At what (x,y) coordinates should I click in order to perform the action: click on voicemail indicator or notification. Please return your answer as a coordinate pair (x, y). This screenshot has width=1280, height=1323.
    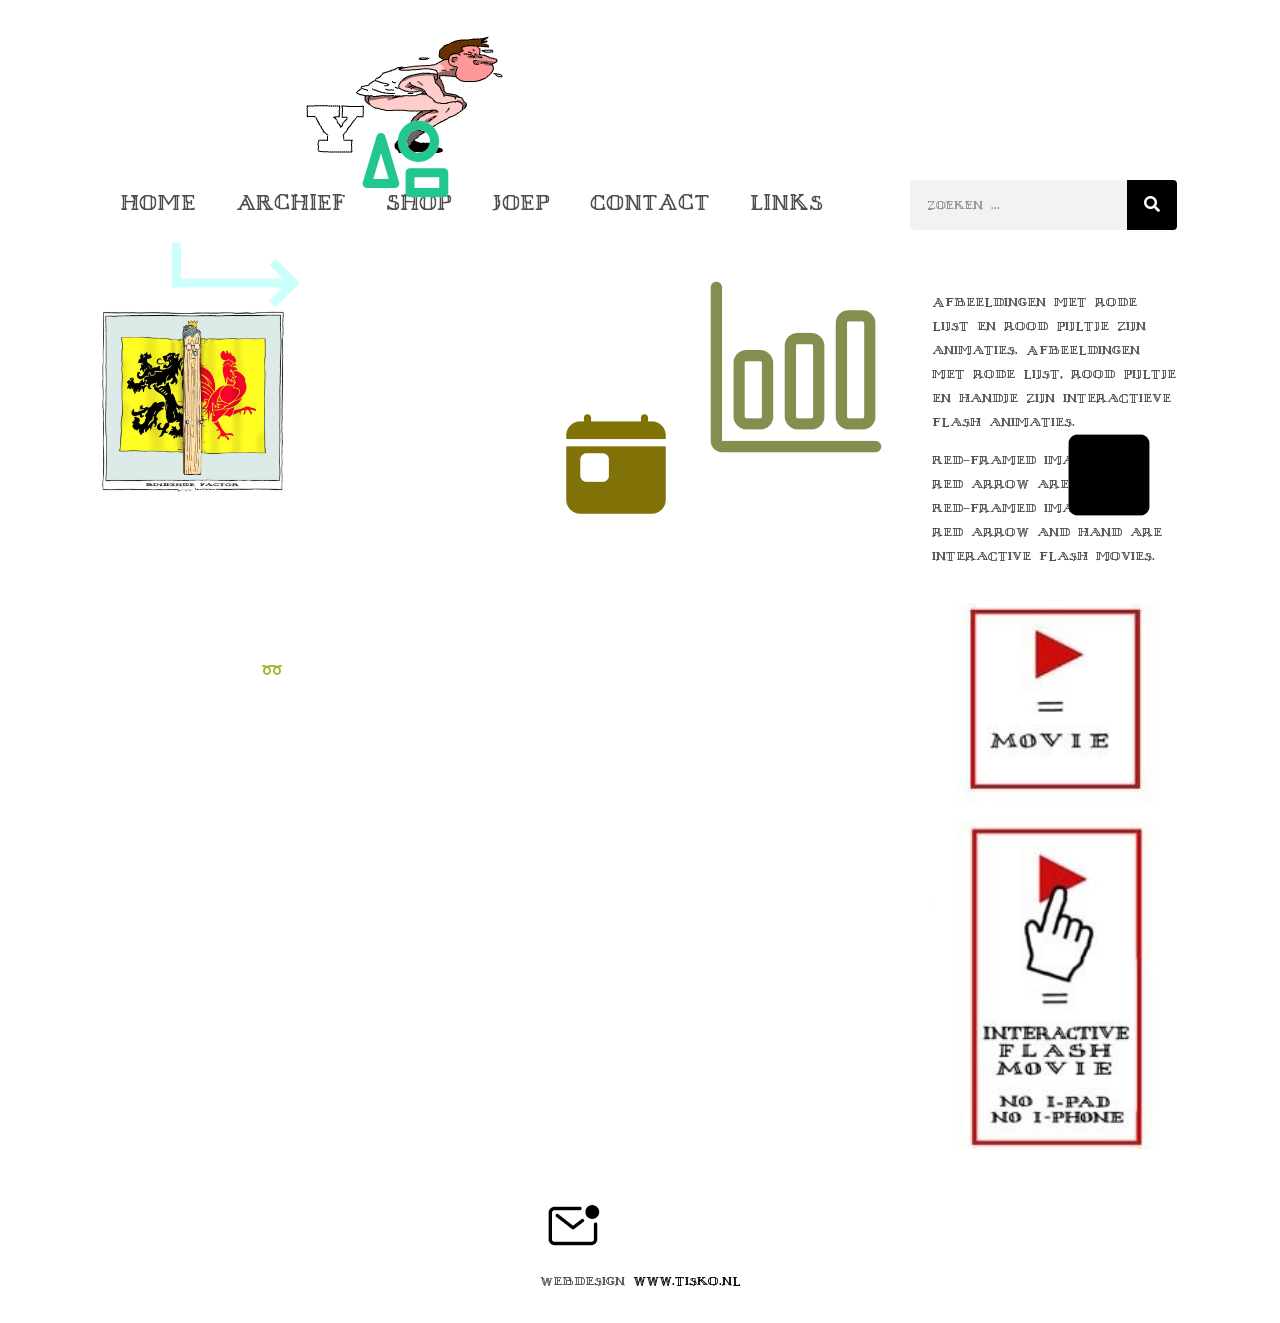
    Looking at the image, I should click on (272, 670).